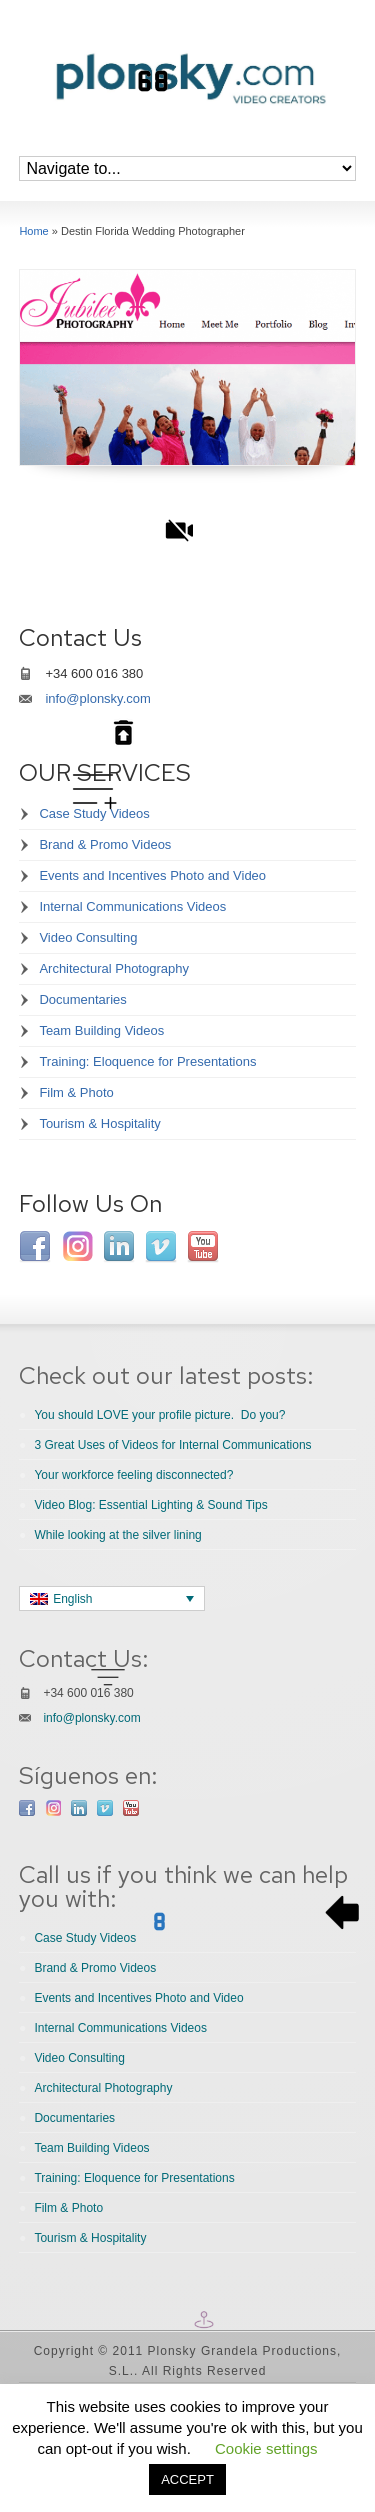 Image resolution: width=375 pixels, height=2512 pixels. I want to click on go back to the previous screen, so click(343, 1912).